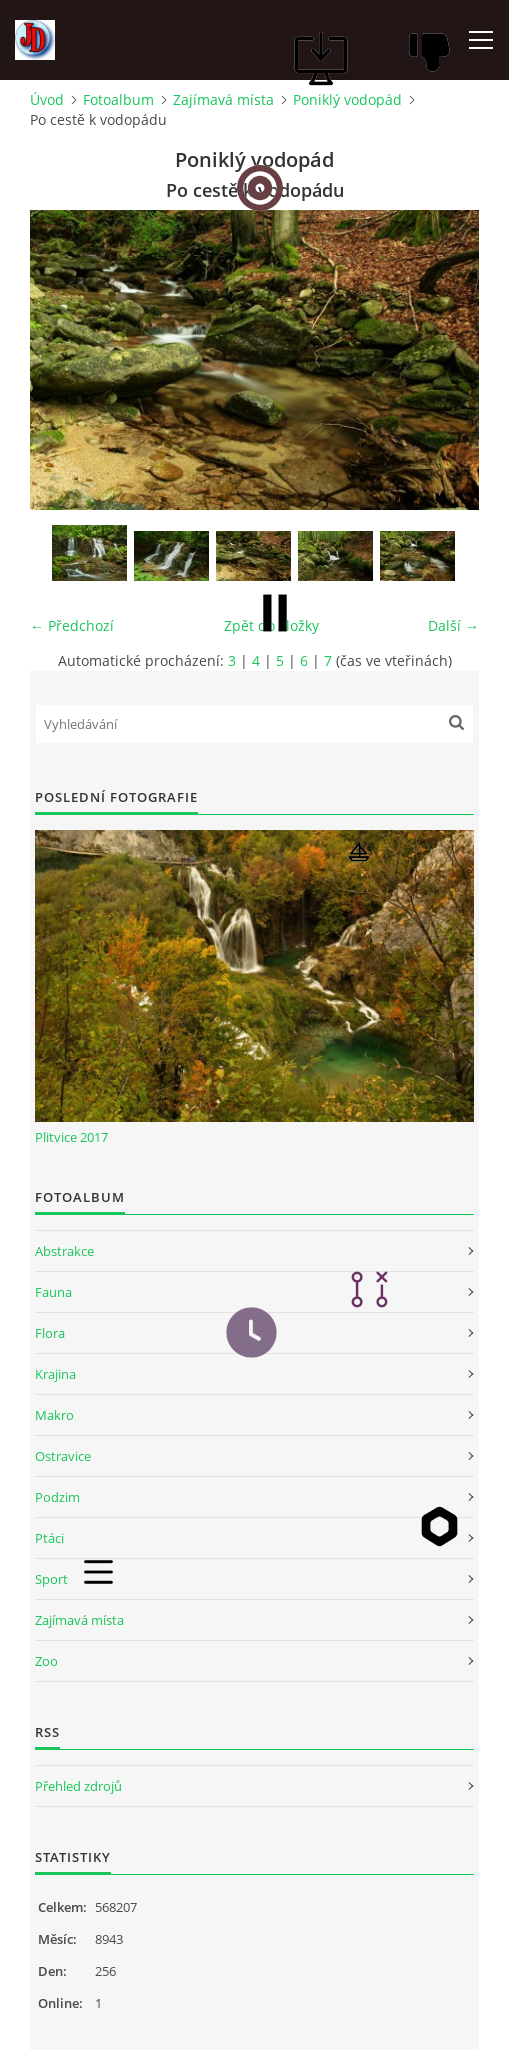 The width and height of the screenshot is (509, 2050). I want to click on dislike or downvote content, so click(430, 52).